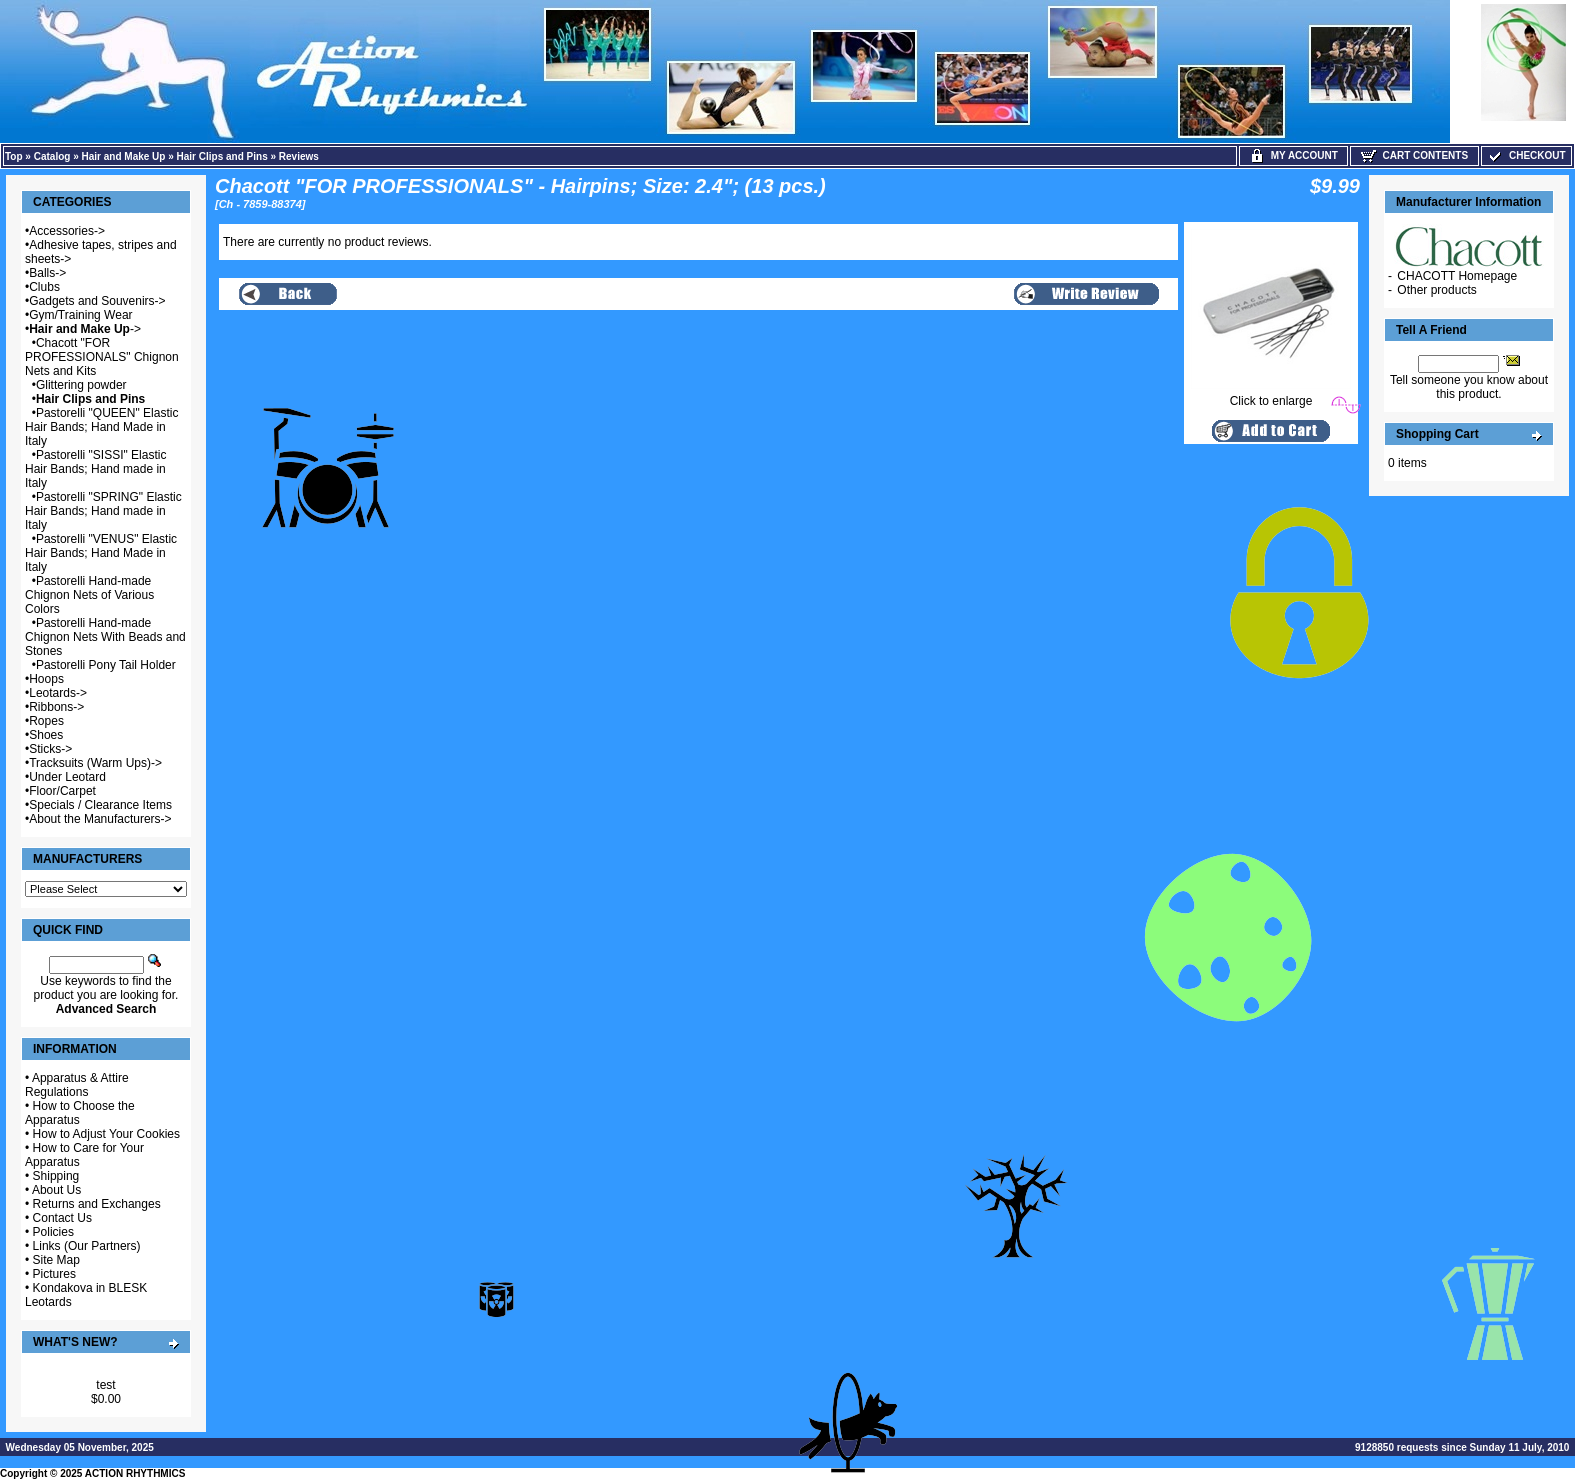 The image size is (1575, 1479). I want to click on lock or secure this item, so click(1300, 593).